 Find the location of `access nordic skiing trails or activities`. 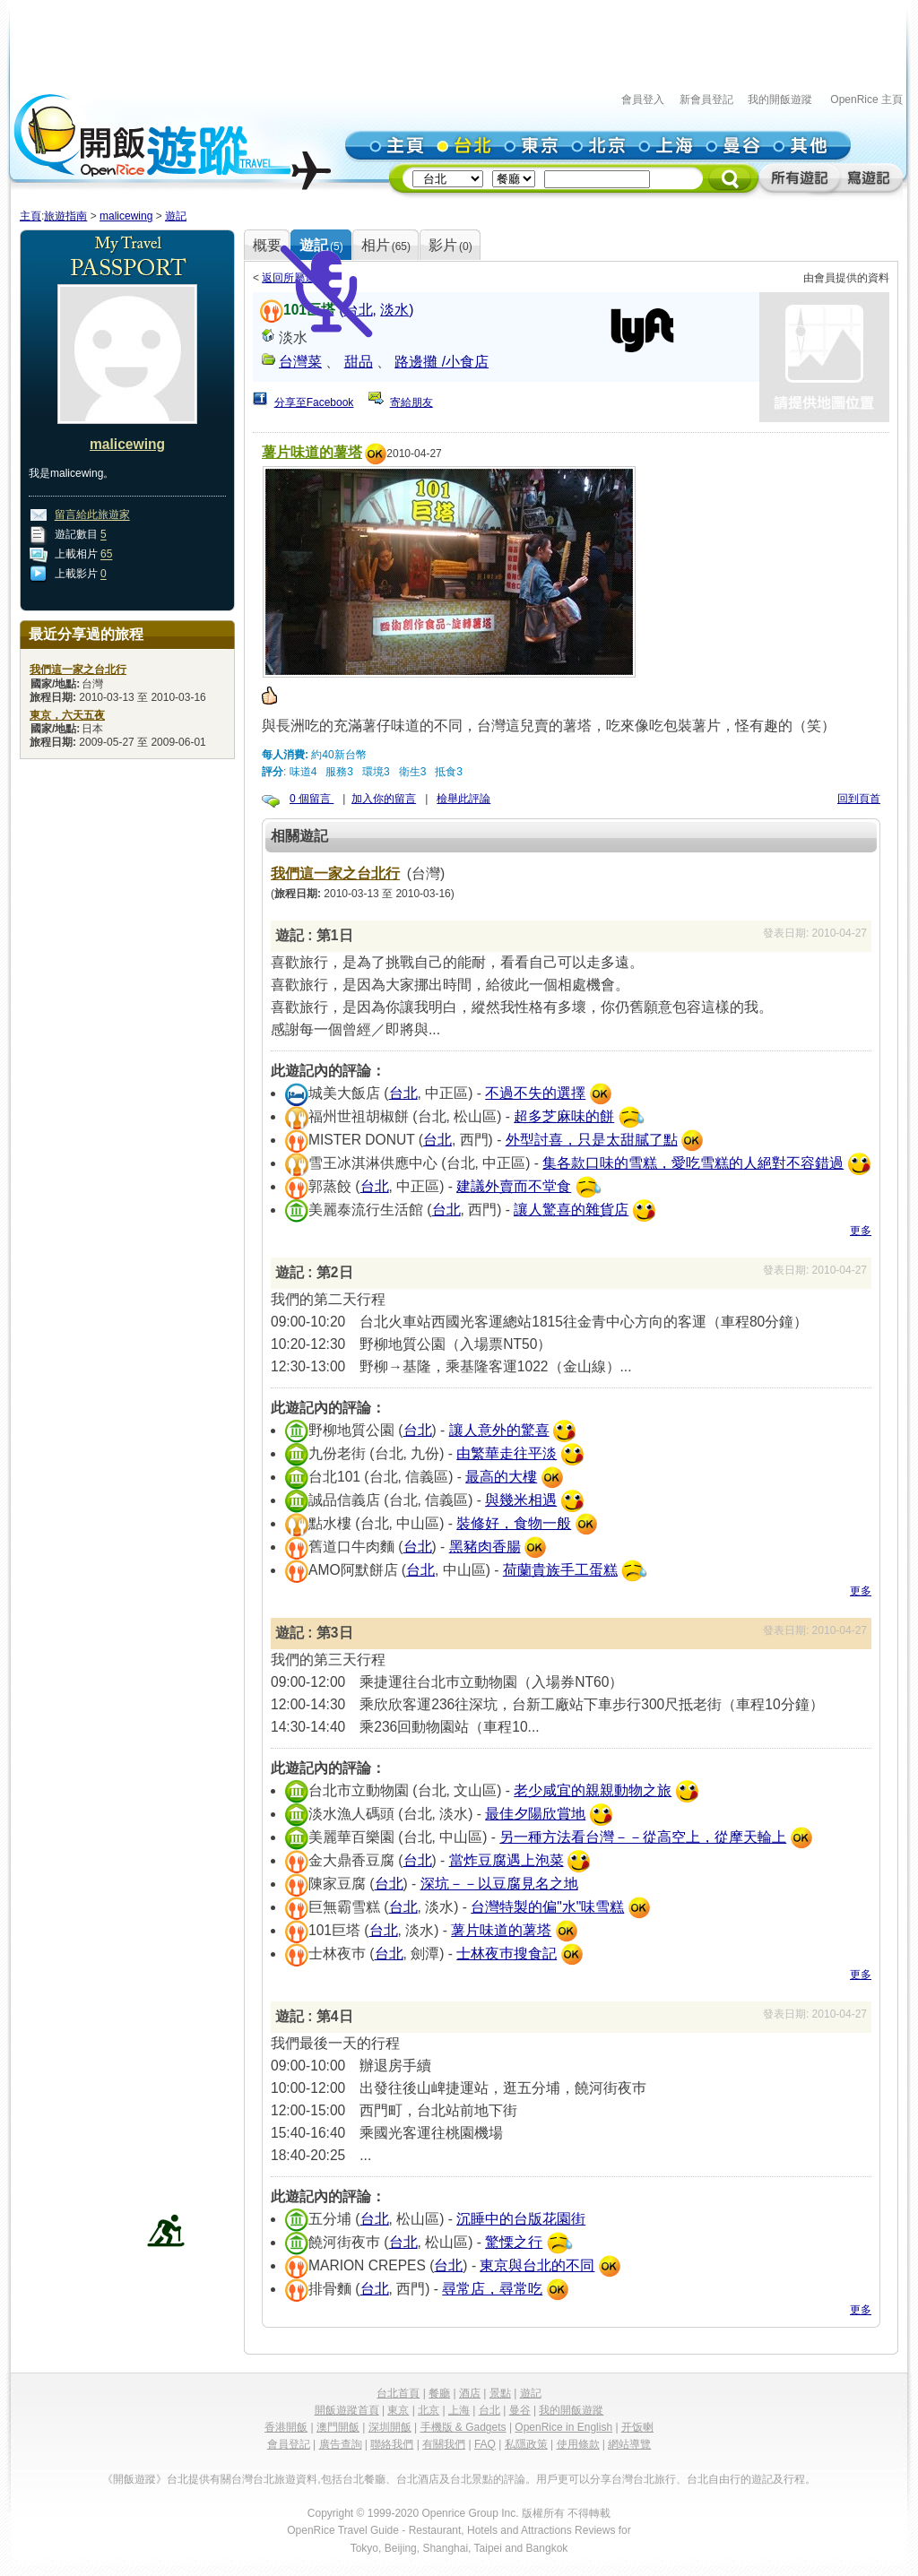

access nordic skiing trails or activities is located at coordinates (166, 2230).